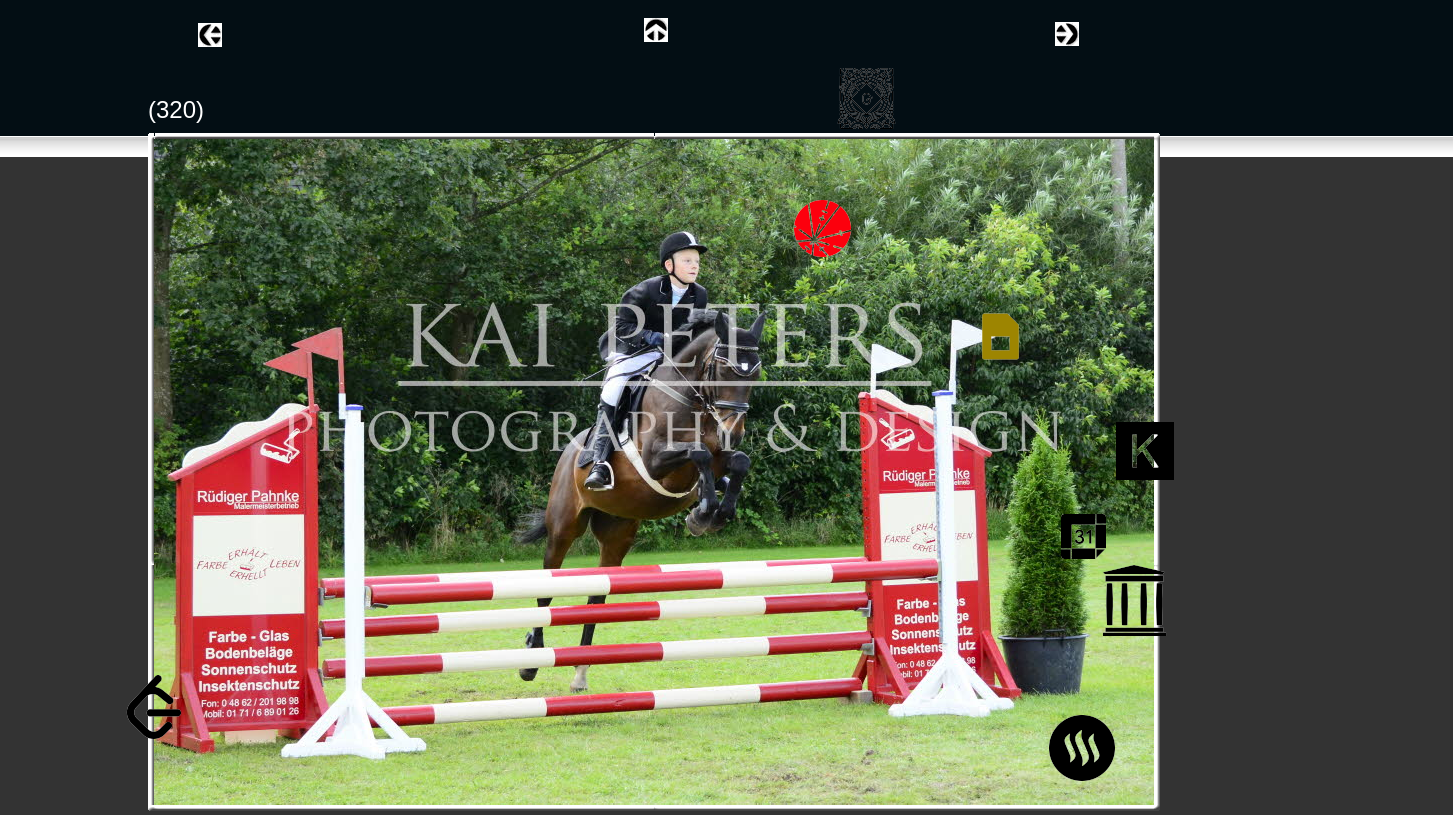  What do you see at coordinates (1145, 451) in the screenshot?
I see `Keras deep learning framework logo` at bounding box center [1145, 451].